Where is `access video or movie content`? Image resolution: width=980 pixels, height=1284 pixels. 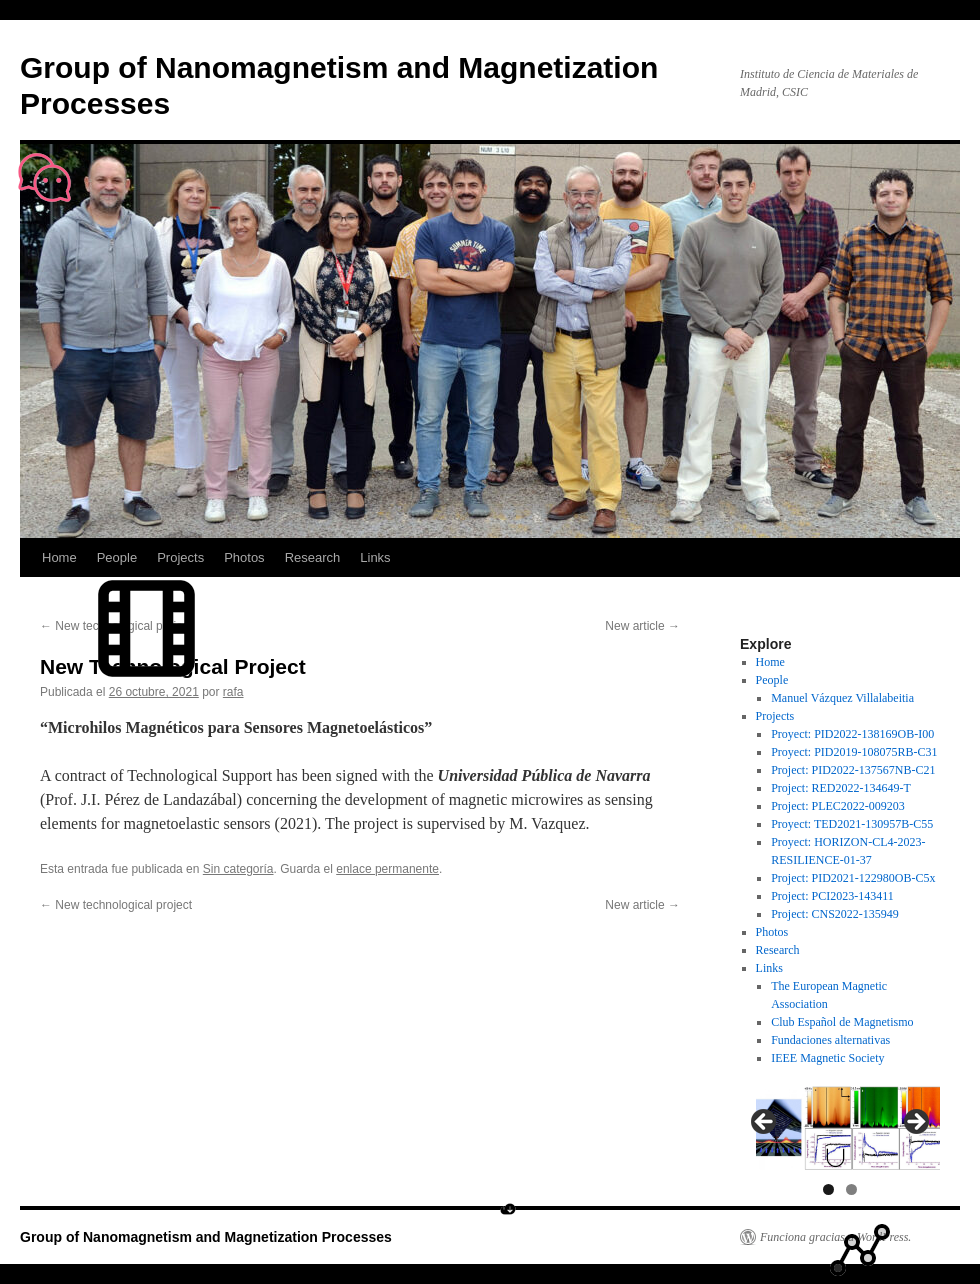 access video or movie content is located at coordinates (146, 628).